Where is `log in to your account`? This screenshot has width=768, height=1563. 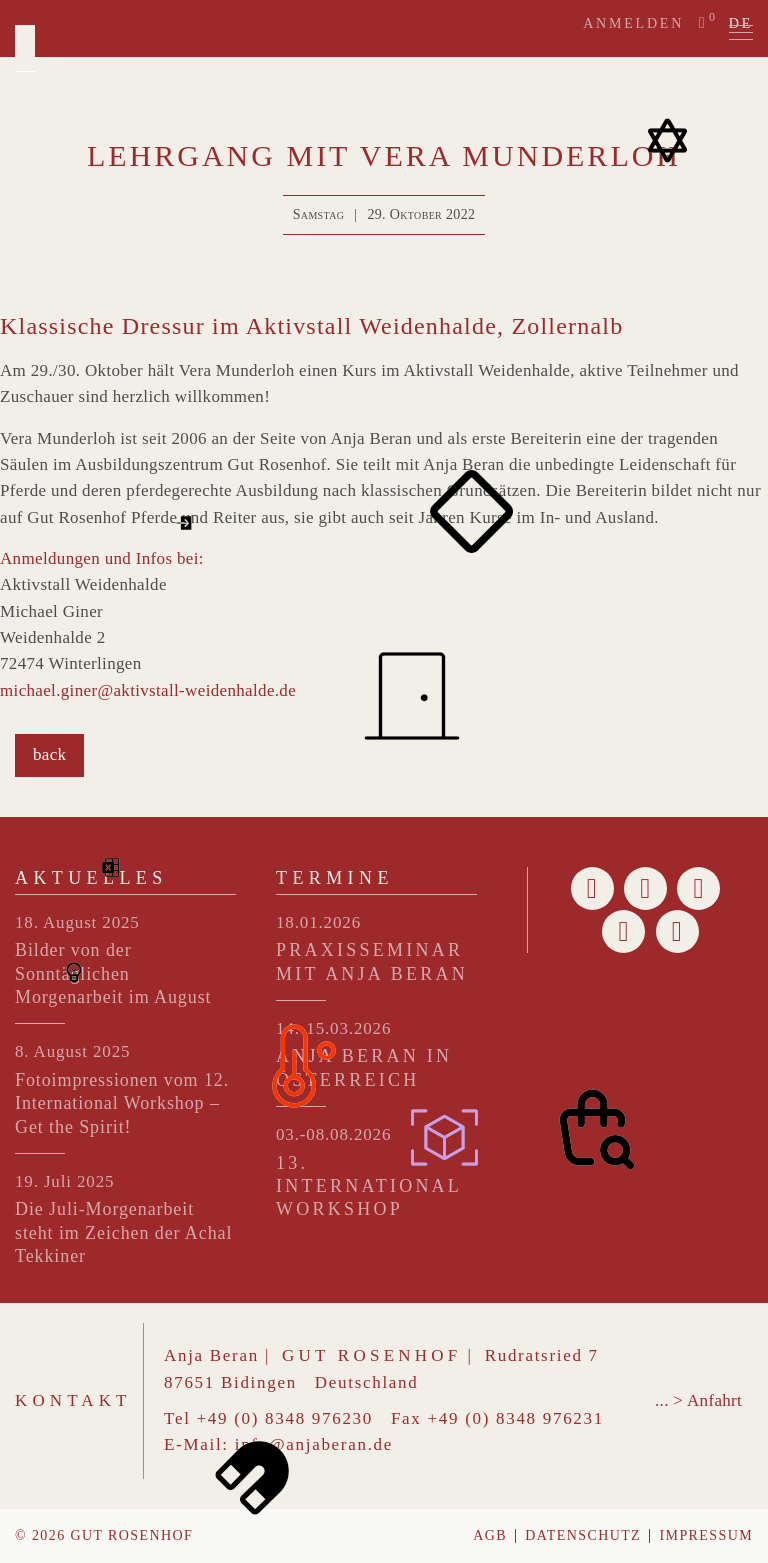 log in to your account is located at coordinates (184, 523).